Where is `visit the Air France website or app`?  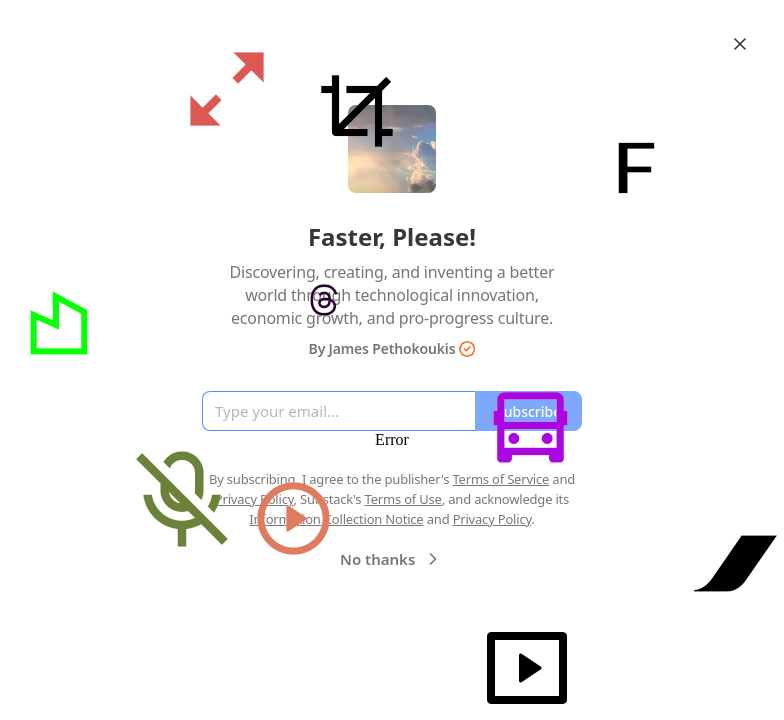 visit the Air France website or app is located at coordinates (735, 563).